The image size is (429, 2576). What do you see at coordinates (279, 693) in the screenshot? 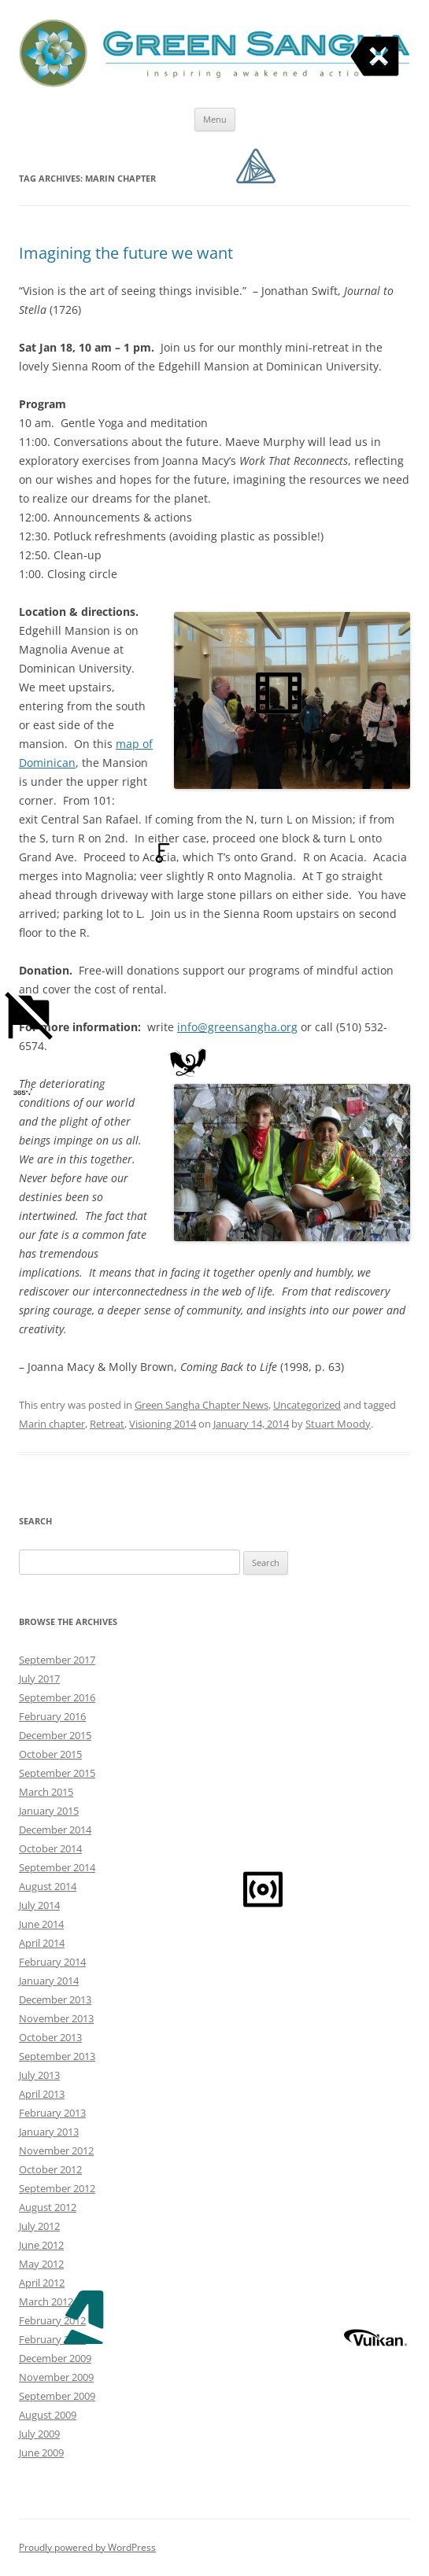
I see `access video or film content` at bounding box center [279, 693].